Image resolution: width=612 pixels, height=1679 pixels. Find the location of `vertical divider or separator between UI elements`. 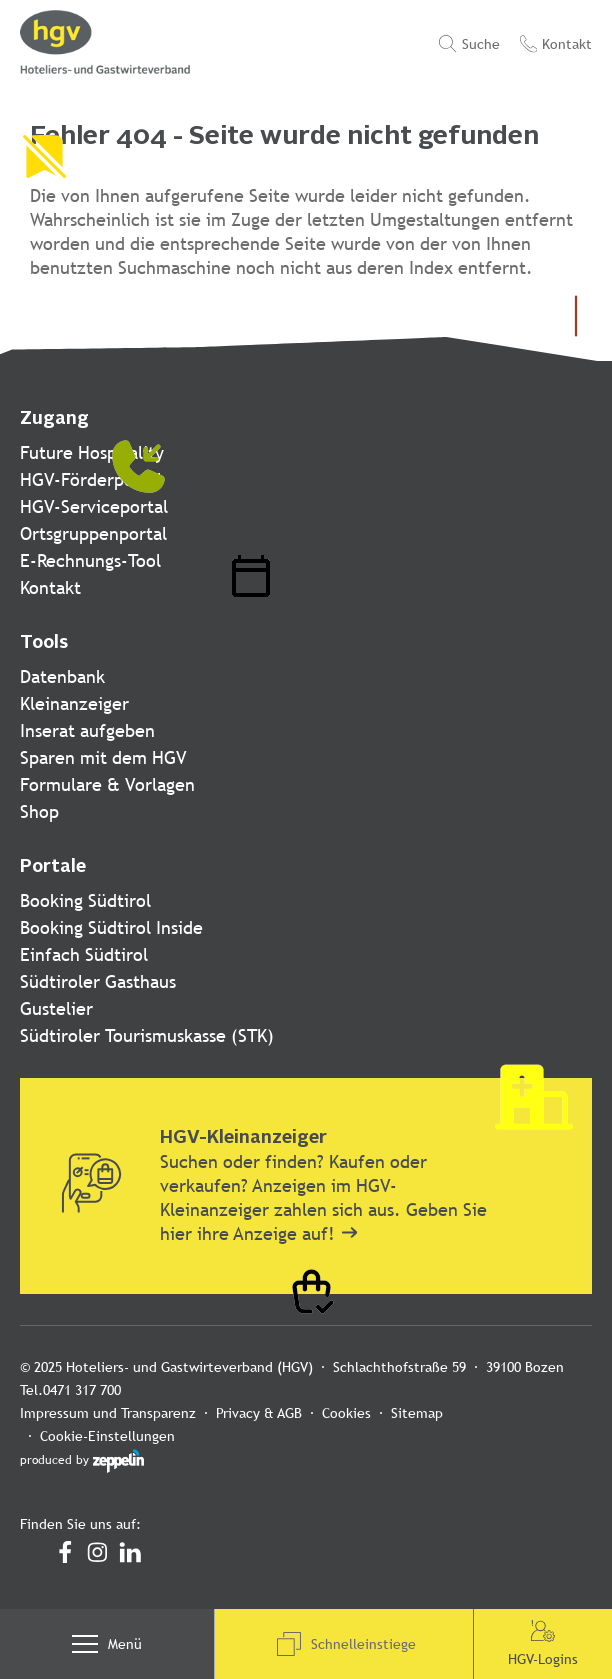

vertical divider or separator between UI elements is located at coordinates (576, 316).